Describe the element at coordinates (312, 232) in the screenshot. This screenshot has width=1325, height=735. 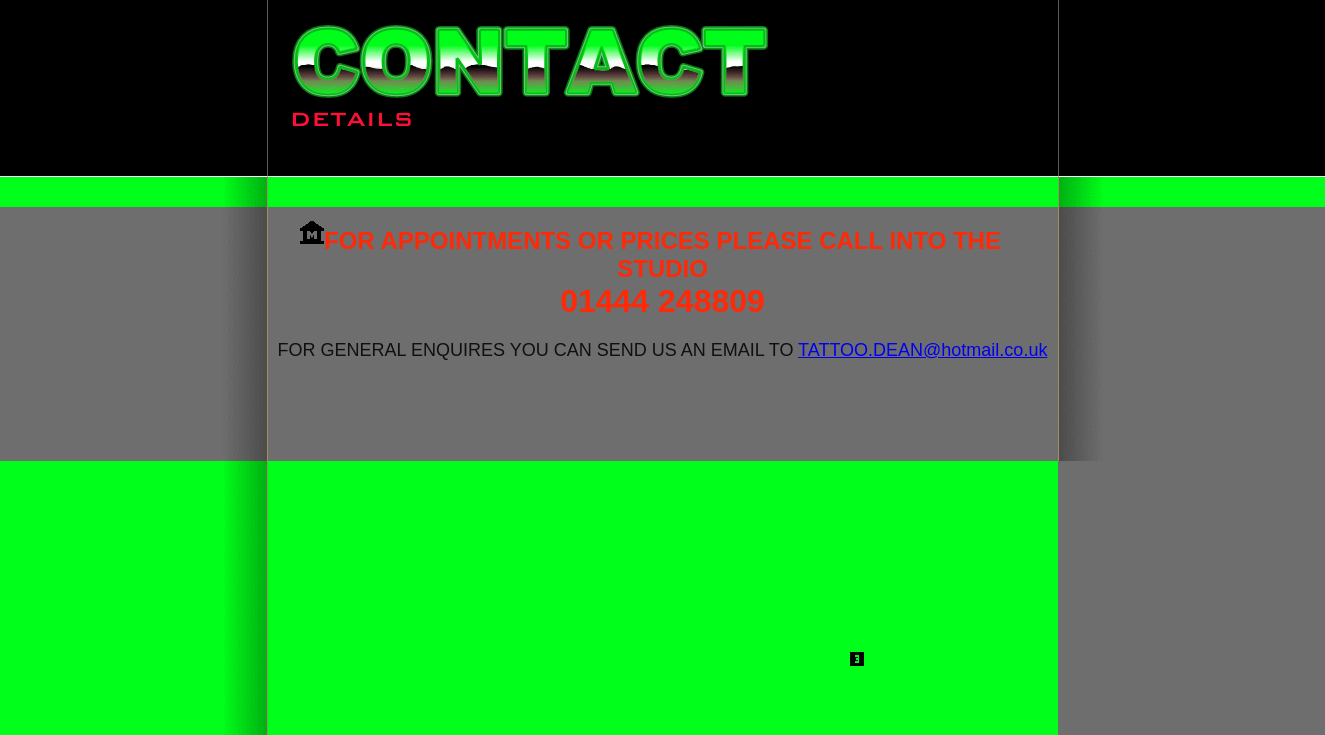
I see `view nearby museums on the map` at that location.